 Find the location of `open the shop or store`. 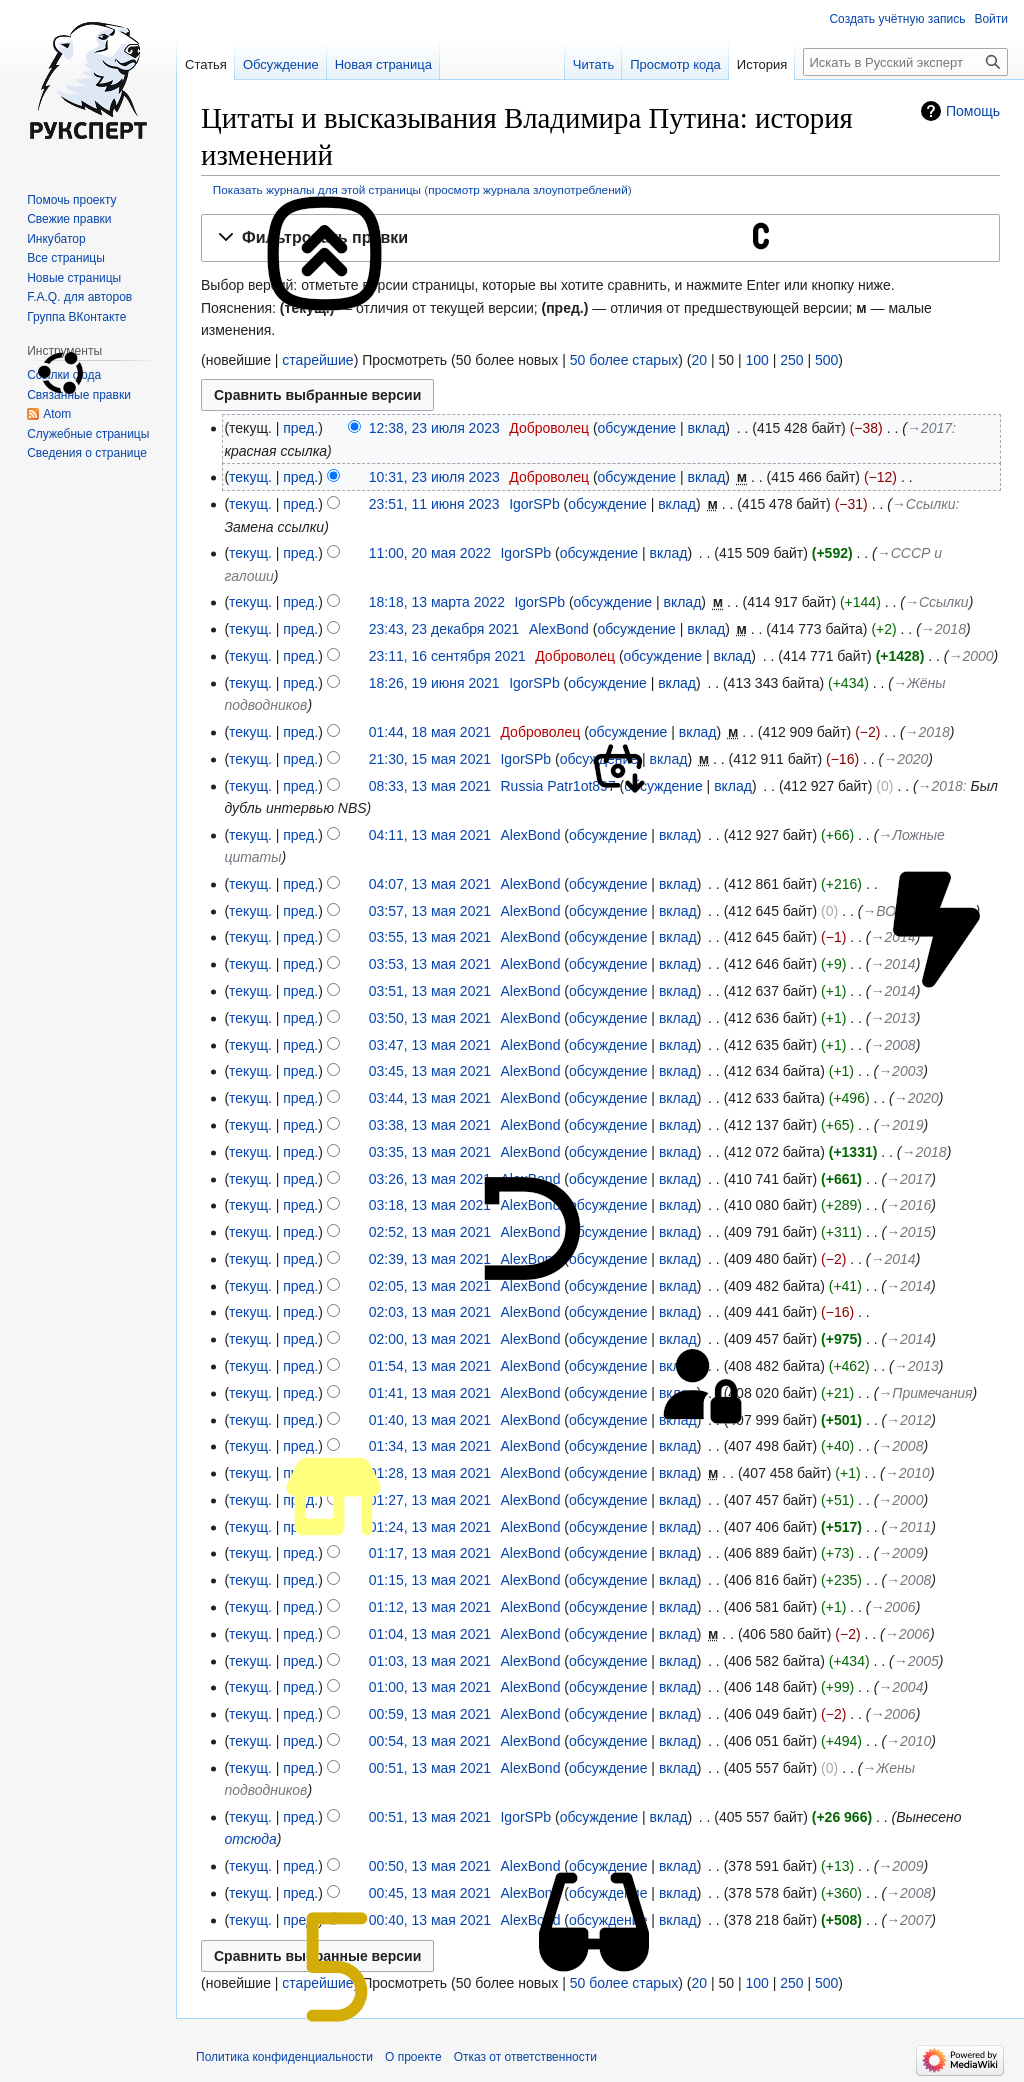

open the shop or store is located at coordinates (333, 1496).